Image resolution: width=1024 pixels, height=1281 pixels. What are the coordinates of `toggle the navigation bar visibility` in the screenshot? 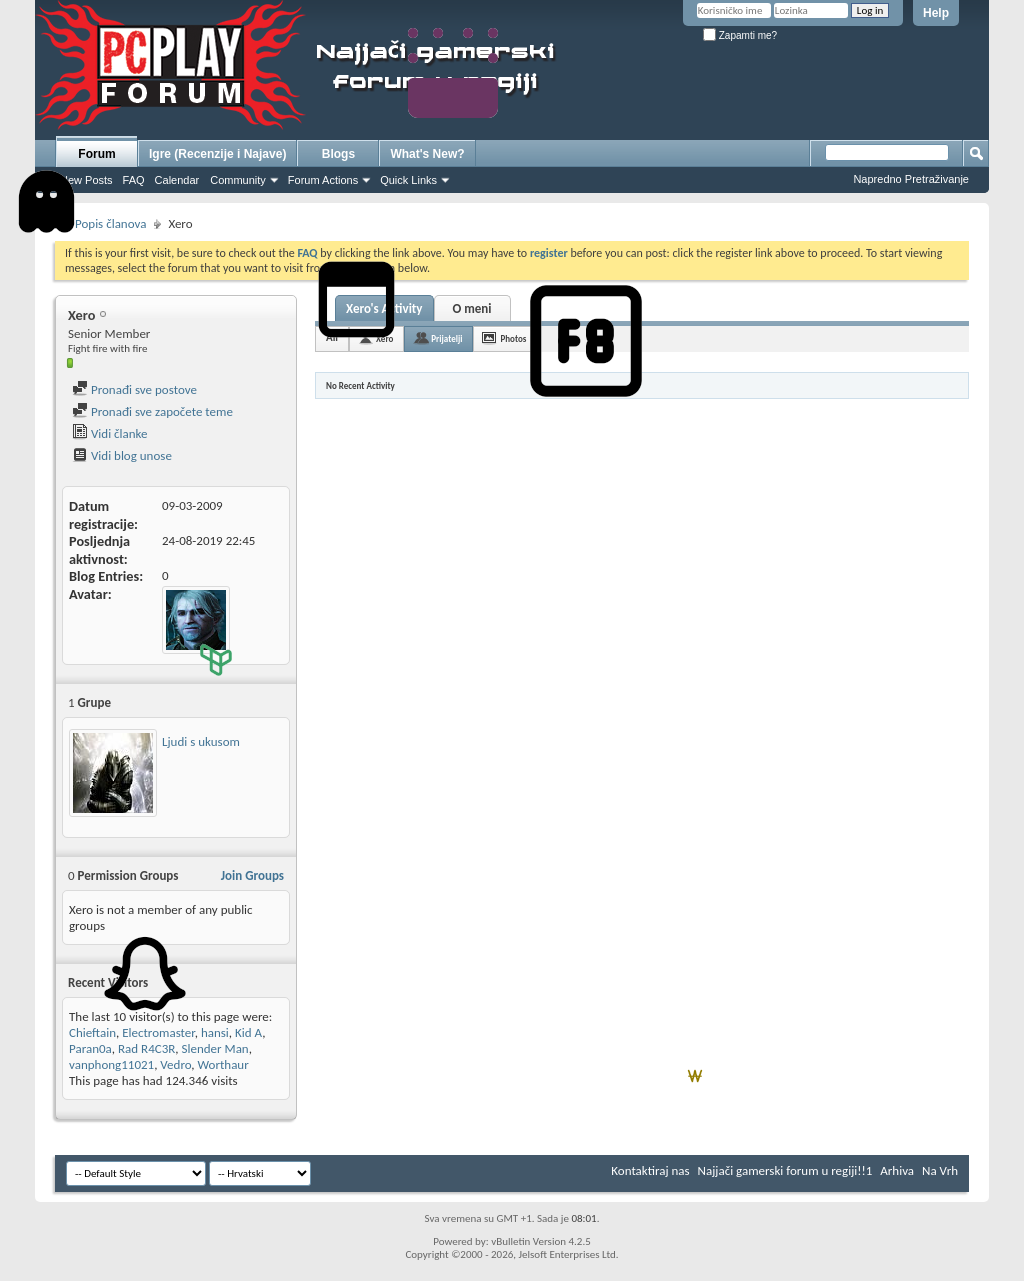 It's located at (356, 299).